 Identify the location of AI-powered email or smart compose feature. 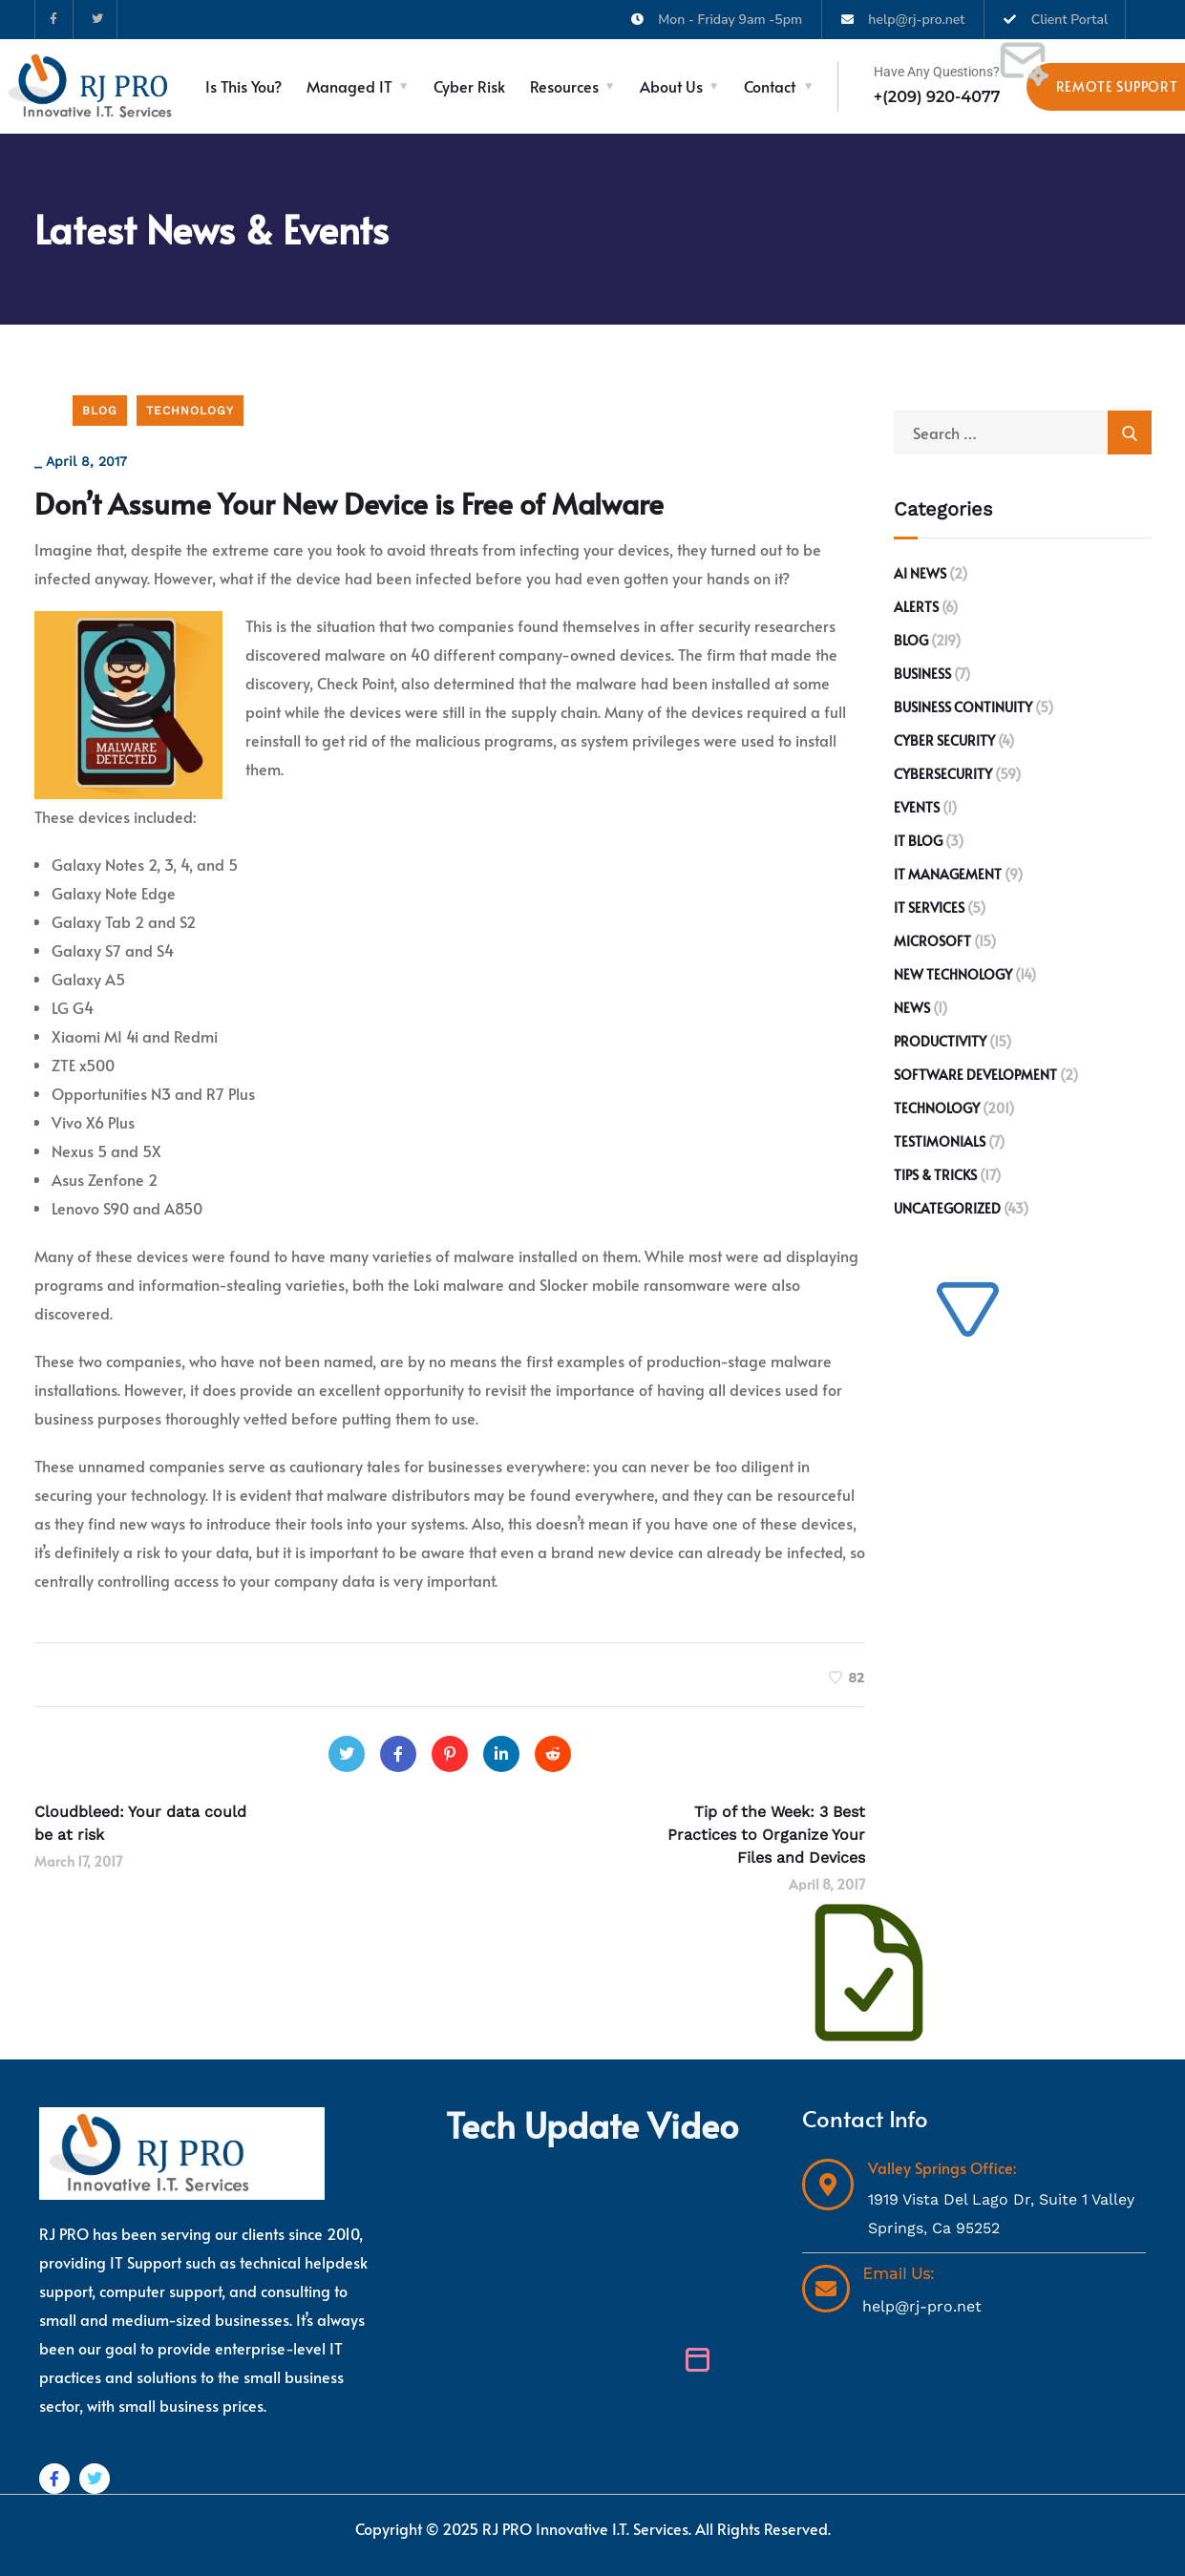
(1023, 60).